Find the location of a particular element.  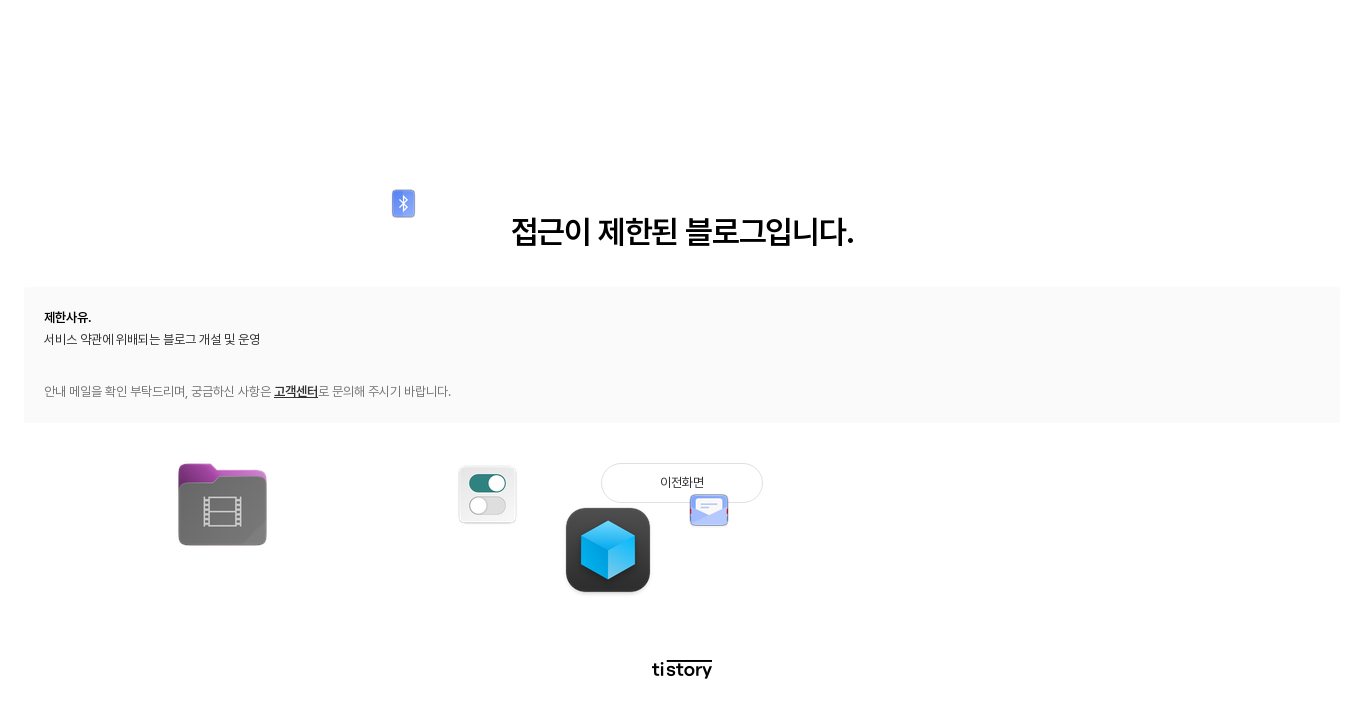

open awf application is located at coordinates (608, 550).